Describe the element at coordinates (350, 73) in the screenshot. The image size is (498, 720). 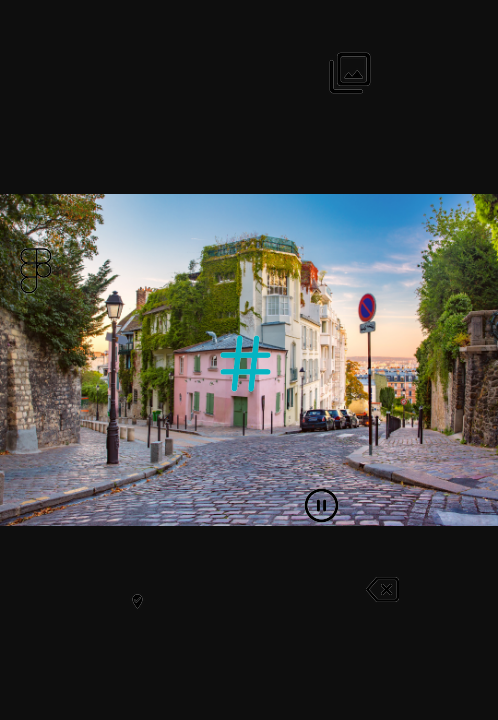
I see `filter or sort images in a gallery` at that location.